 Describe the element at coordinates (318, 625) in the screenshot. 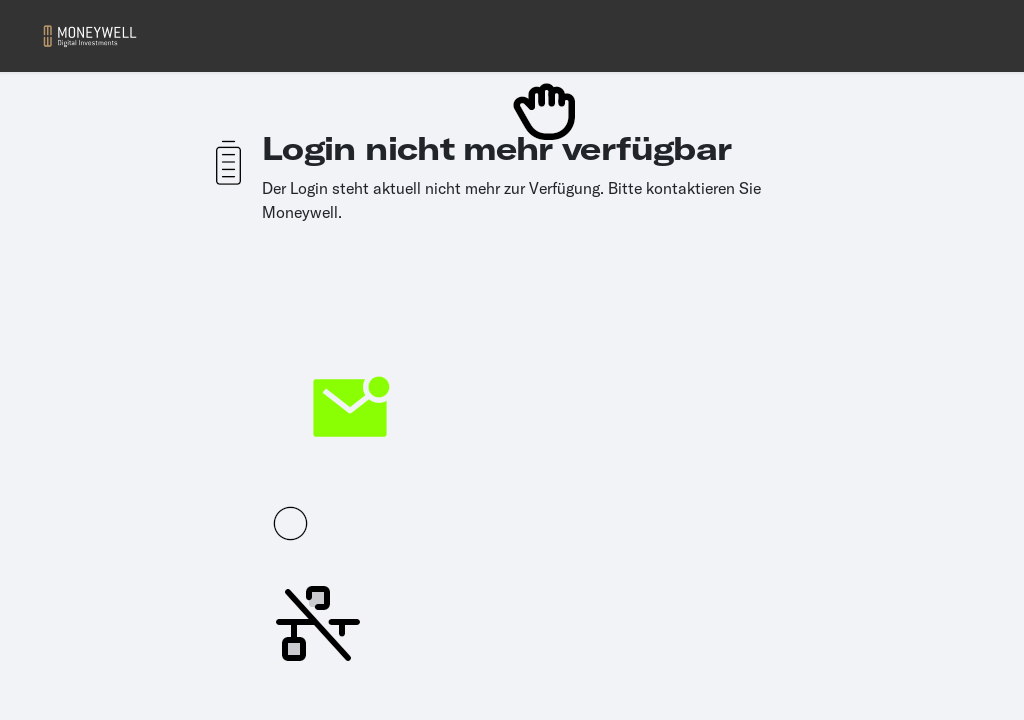

I see `network connection unavailable` at that location.